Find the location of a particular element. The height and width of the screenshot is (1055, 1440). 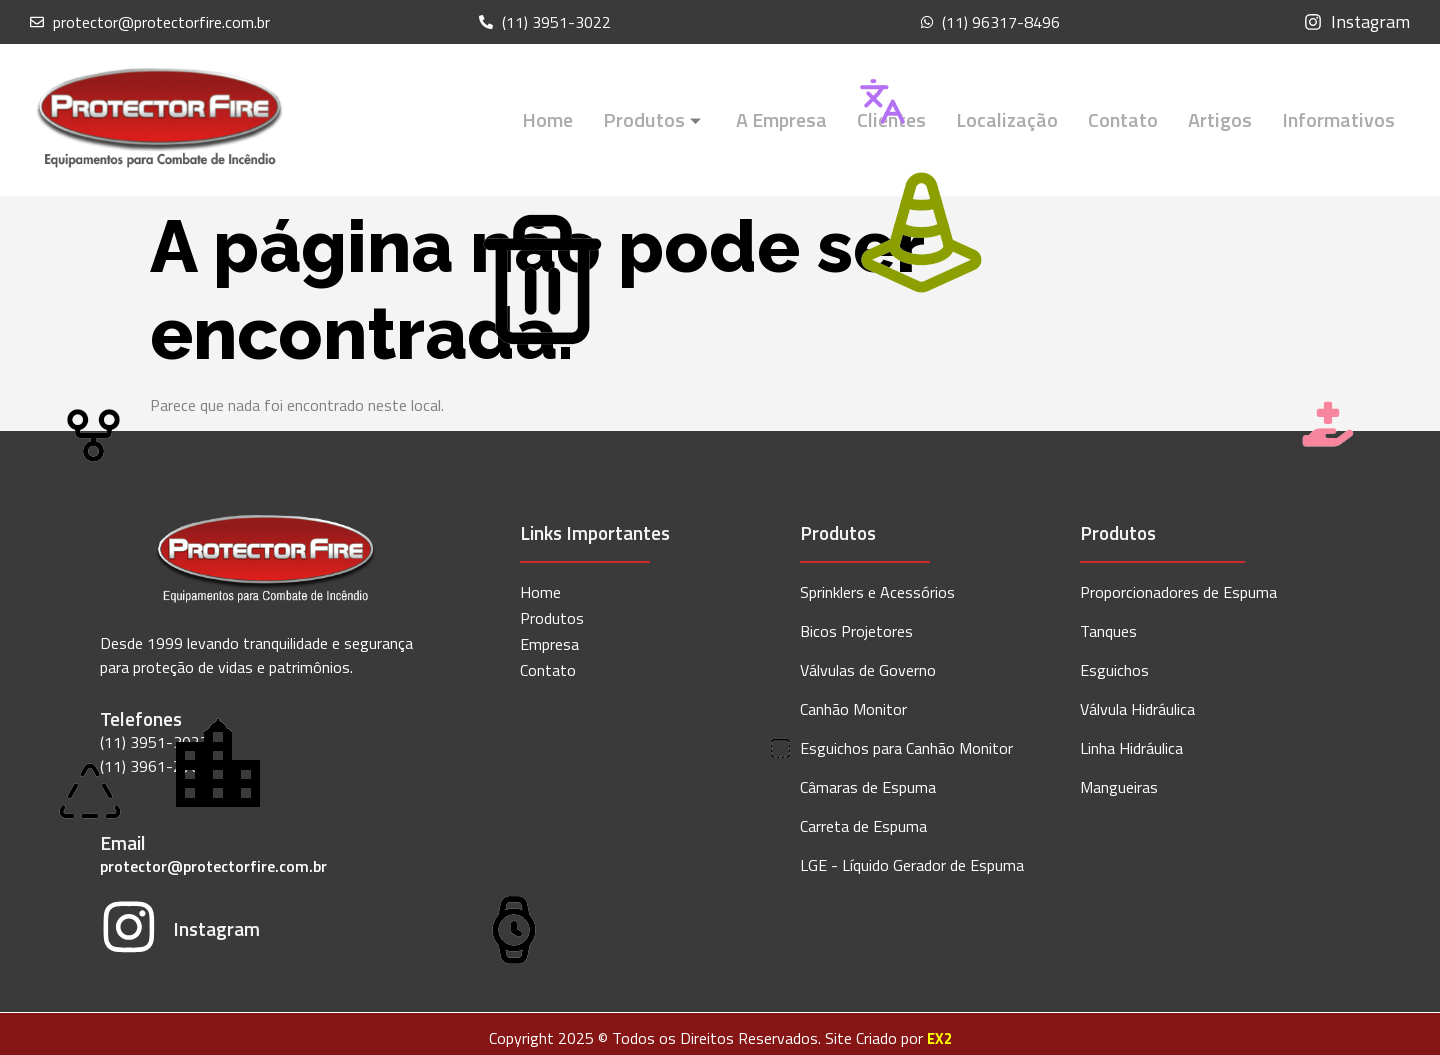

fork a repository is located at coordinates (93, 435).